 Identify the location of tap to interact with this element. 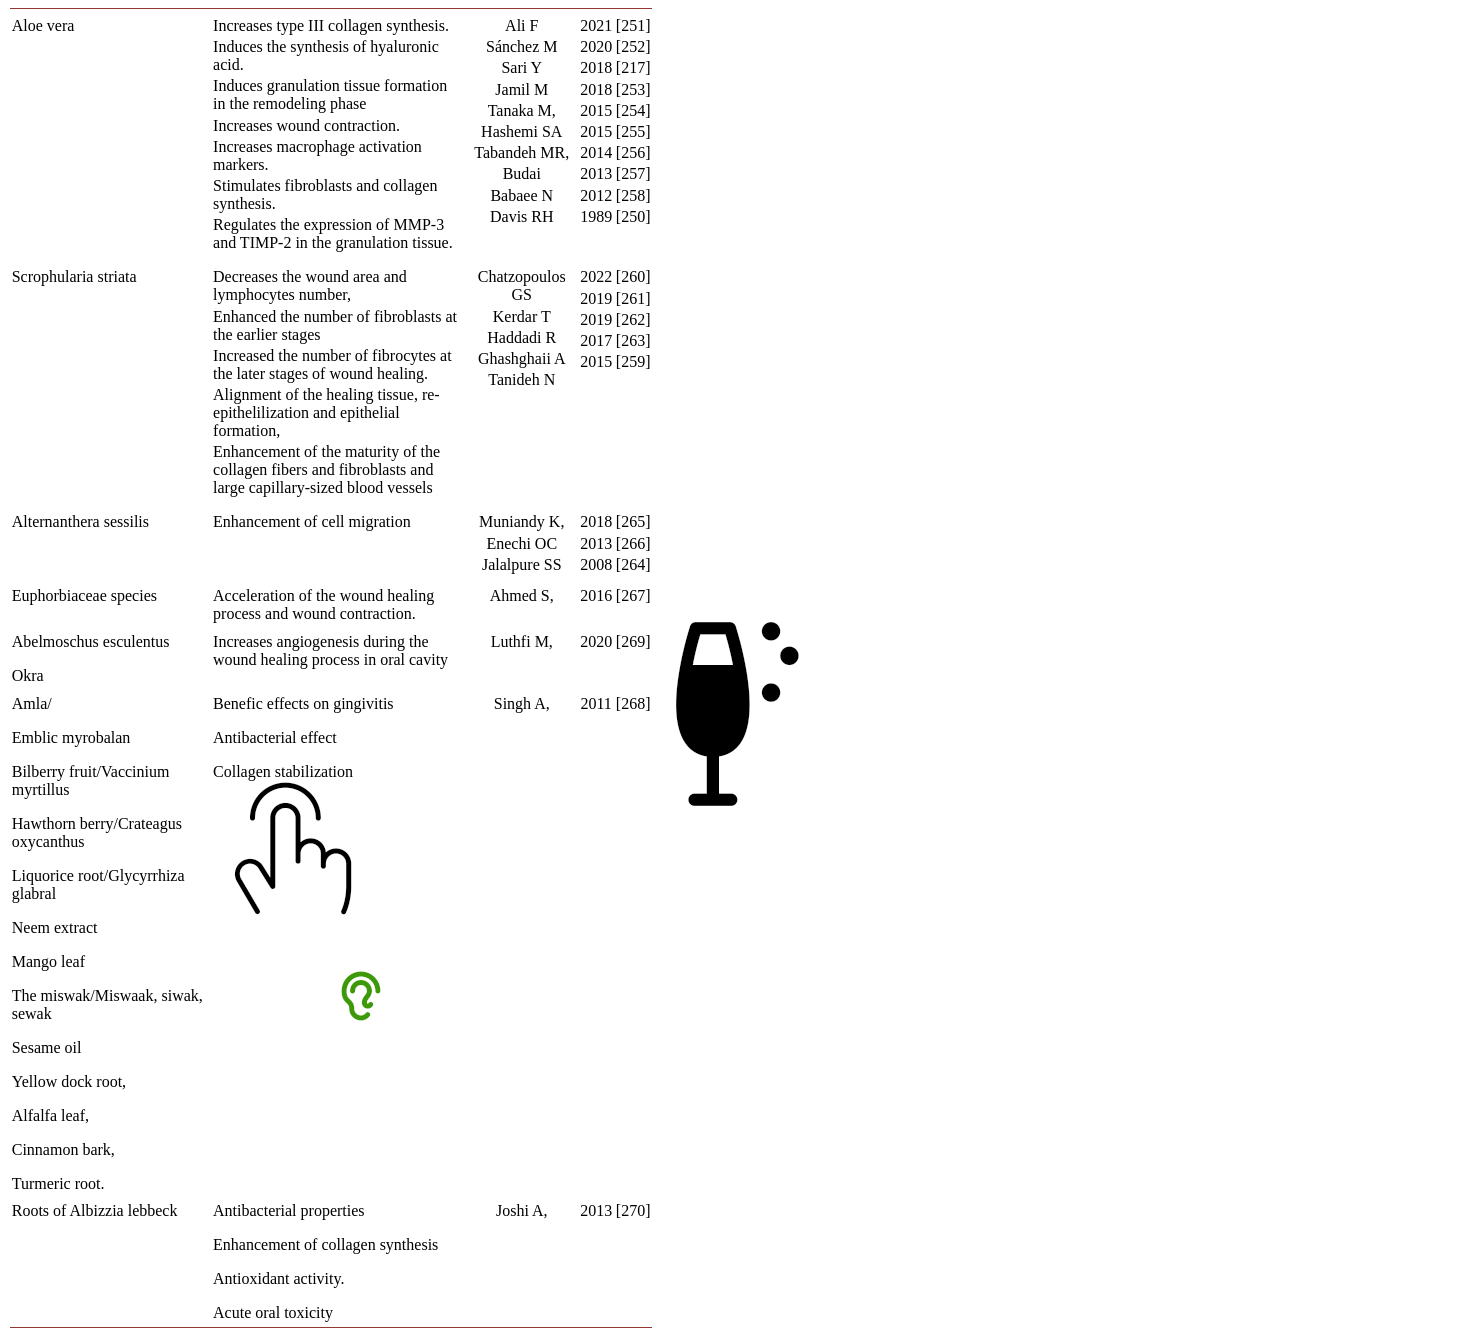
(293, 851).